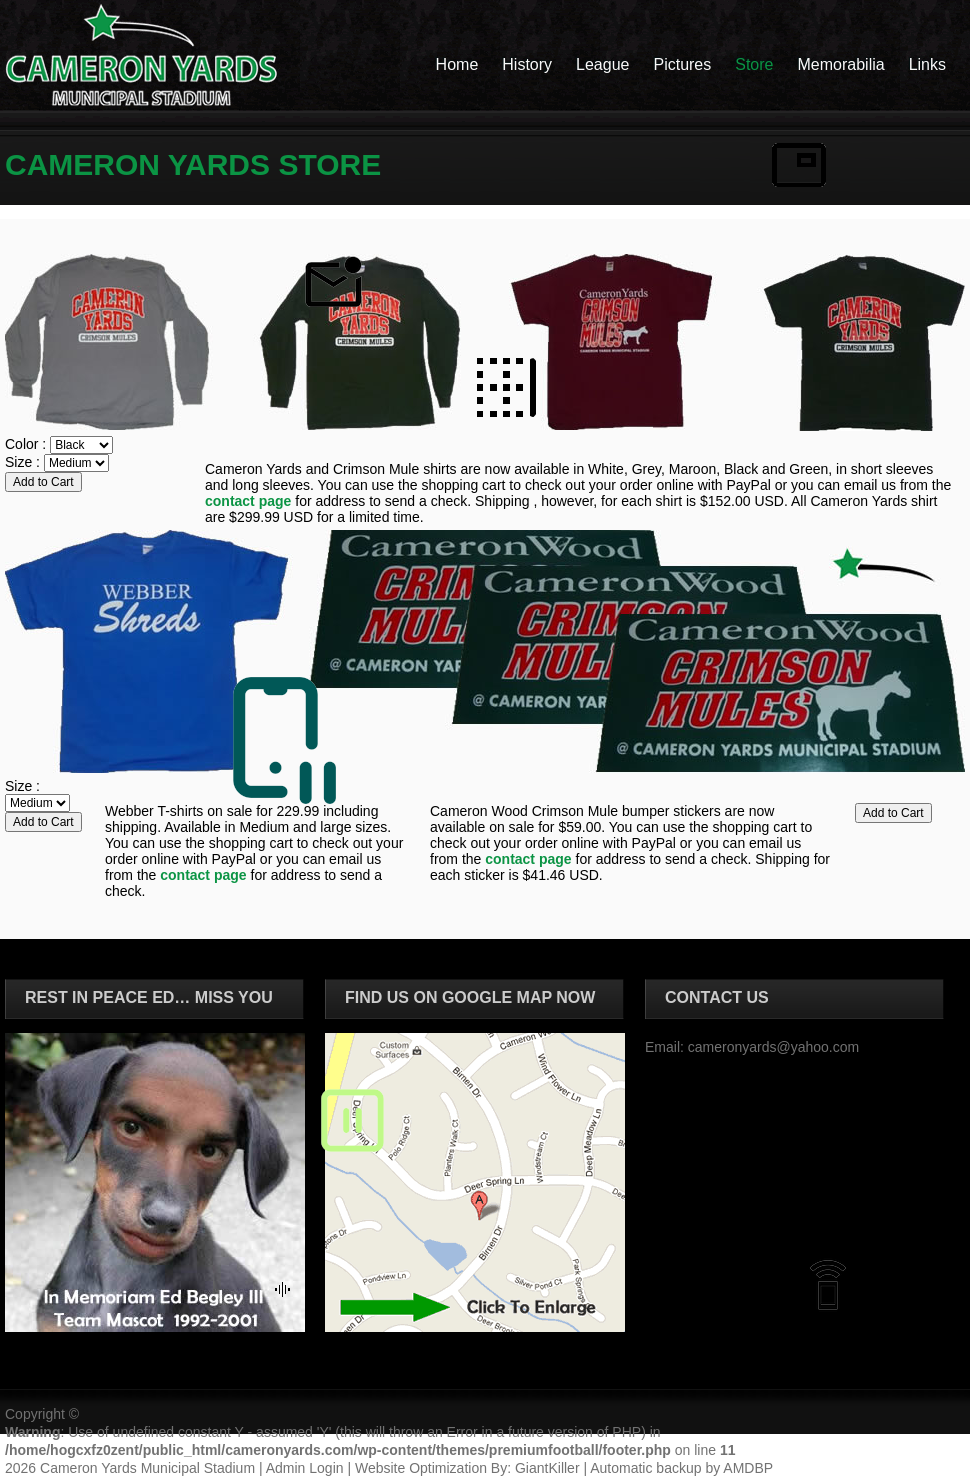 This screenshot has width=970, height=1482. Describe the element at coordinates (506, 387) in the screenshot. I see `apply border to the right edge of a cell or selection` at that location.